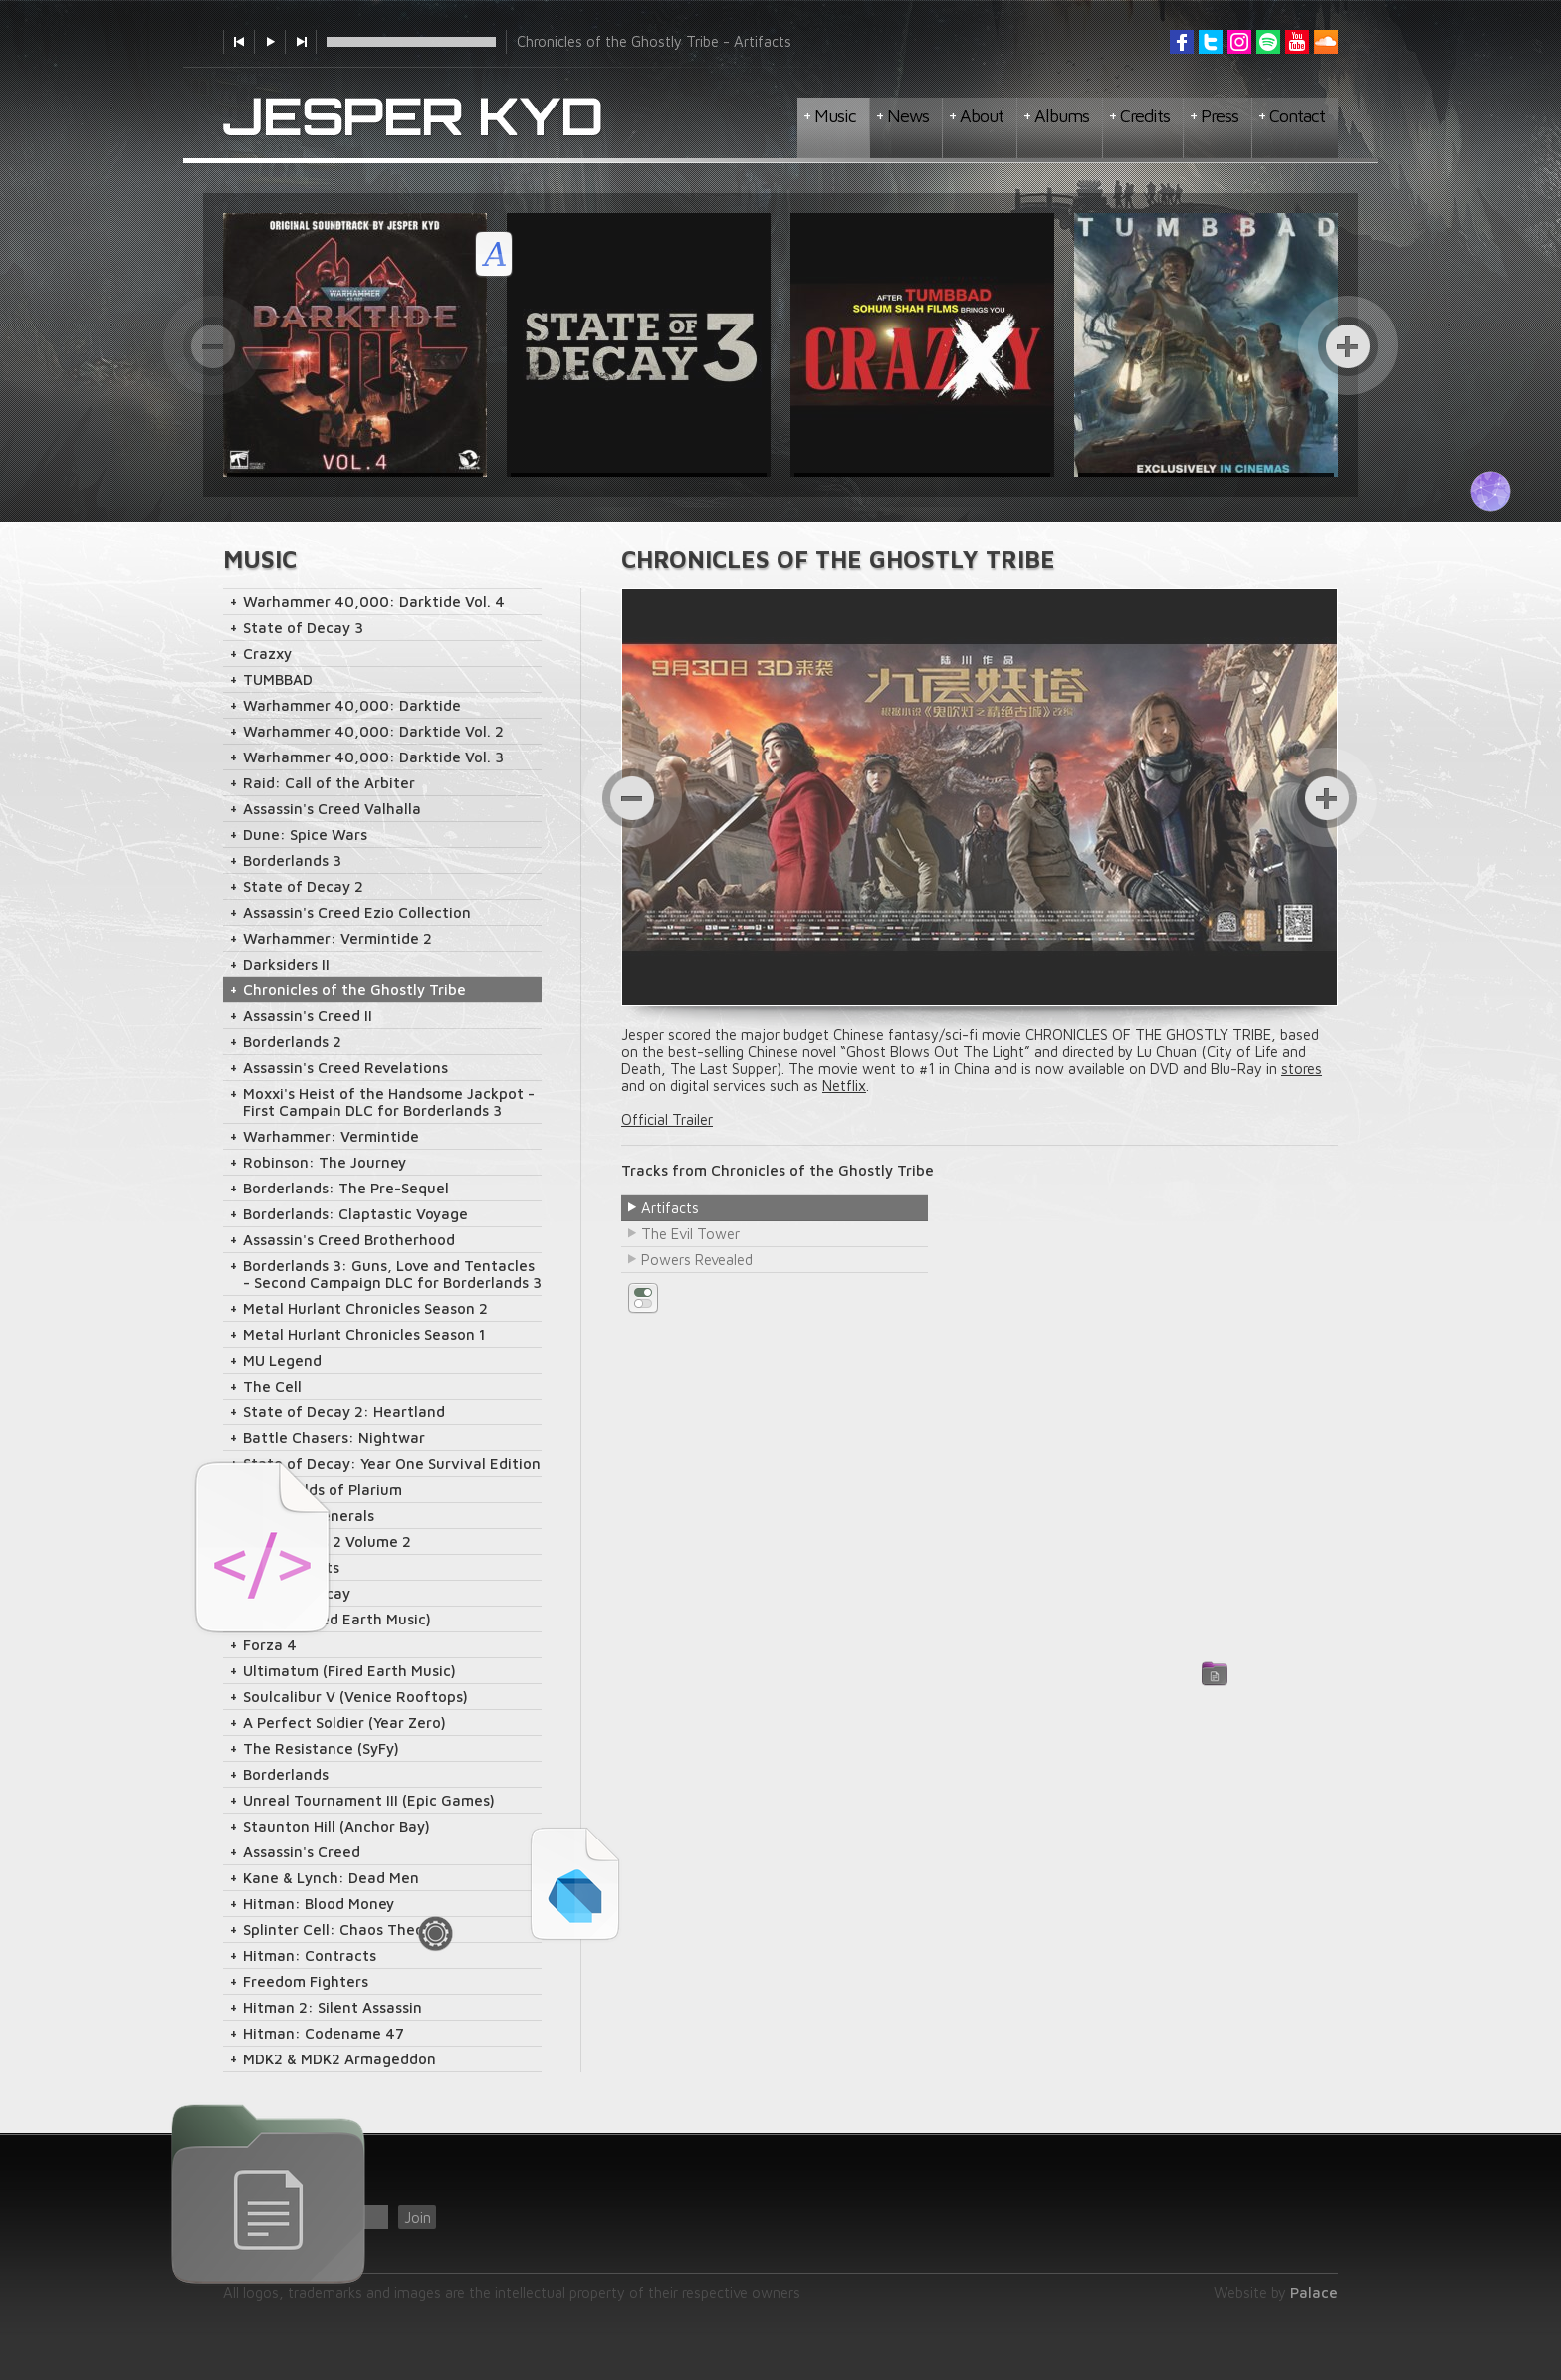 This screenshot has height=2380, width=1561. I want to click on open gnome tweaks to customize desktop settings, so click(643, 1298).